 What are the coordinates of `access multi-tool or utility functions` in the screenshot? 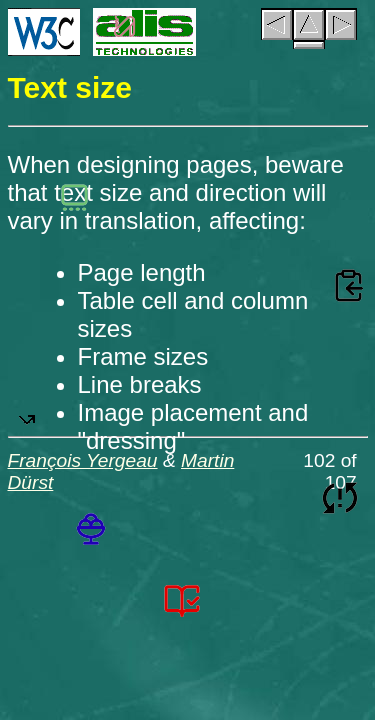 It's located at (124, 26).